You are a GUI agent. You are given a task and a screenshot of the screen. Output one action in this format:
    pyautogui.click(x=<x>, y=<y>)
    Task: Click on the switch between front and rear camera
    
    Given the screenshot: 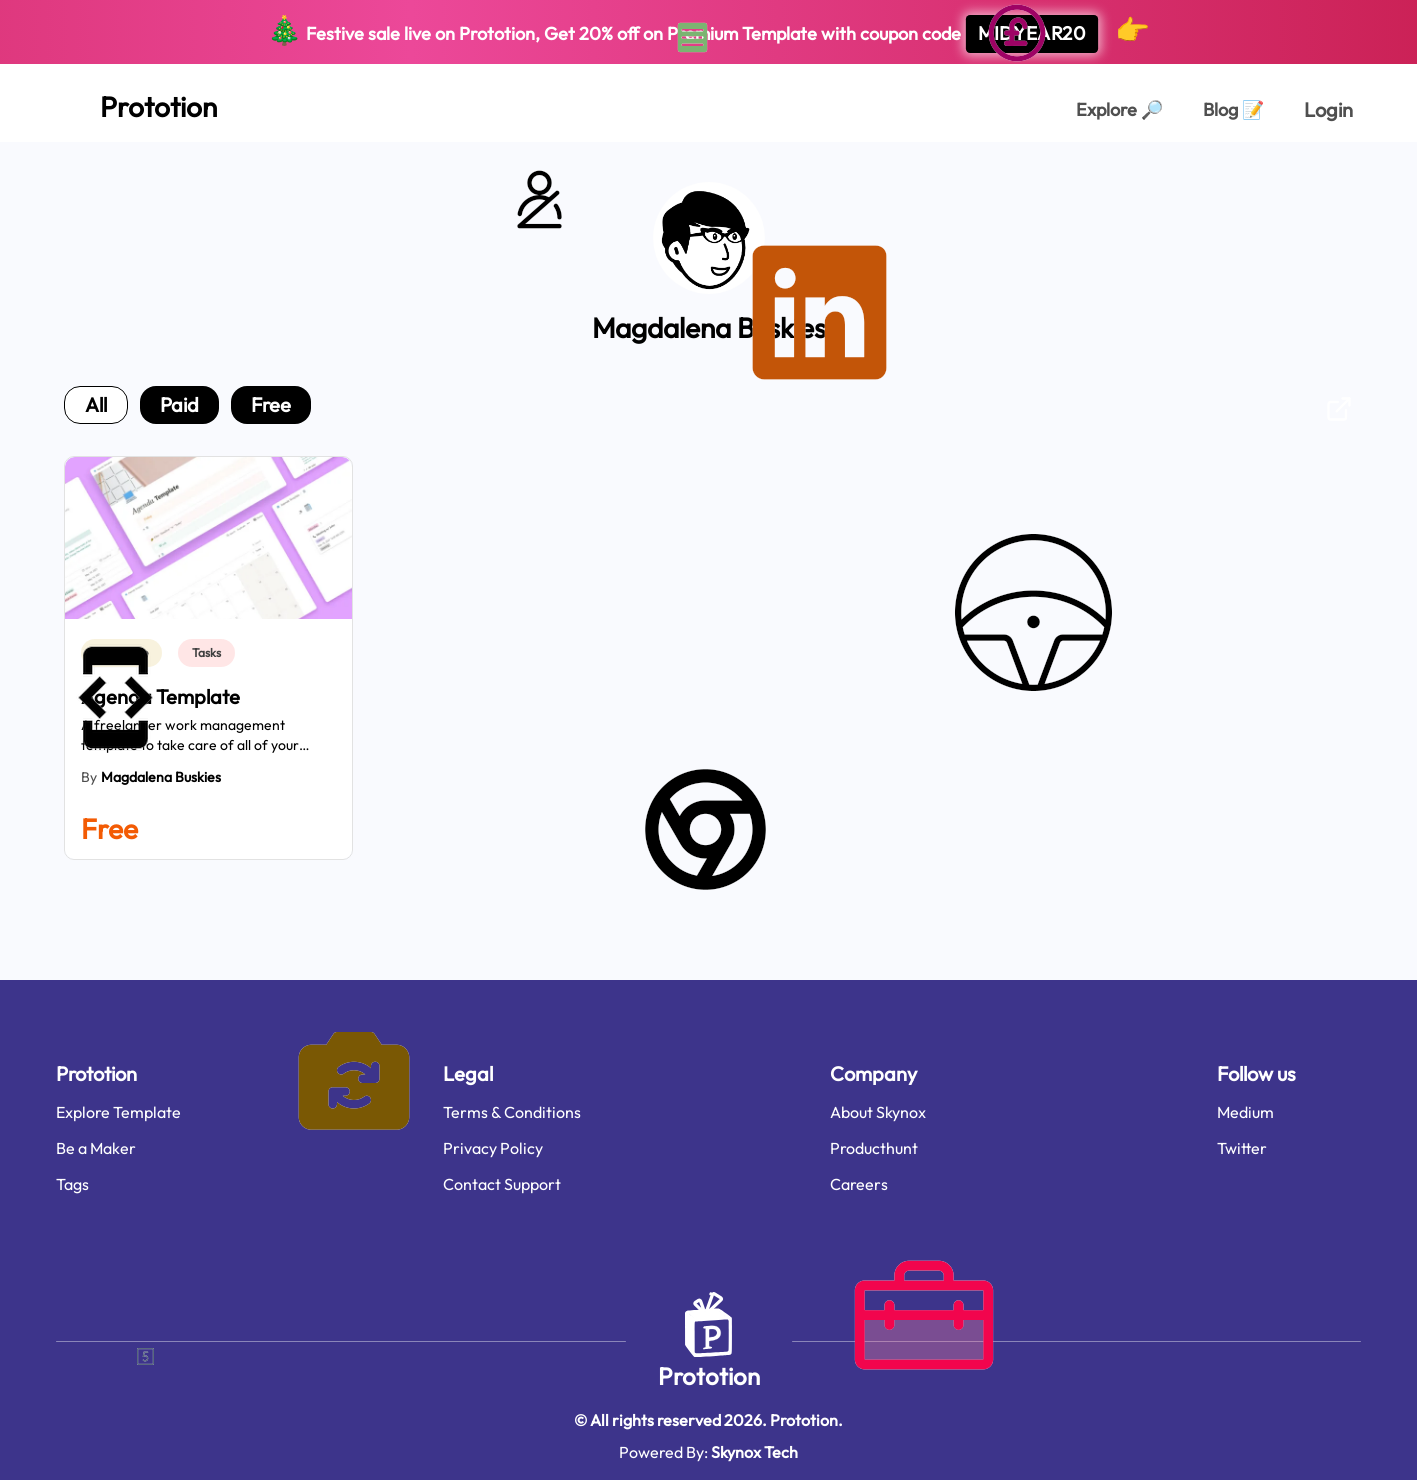 What is the action you would take?
    pyautogui.click(x=354, y=1083)
    